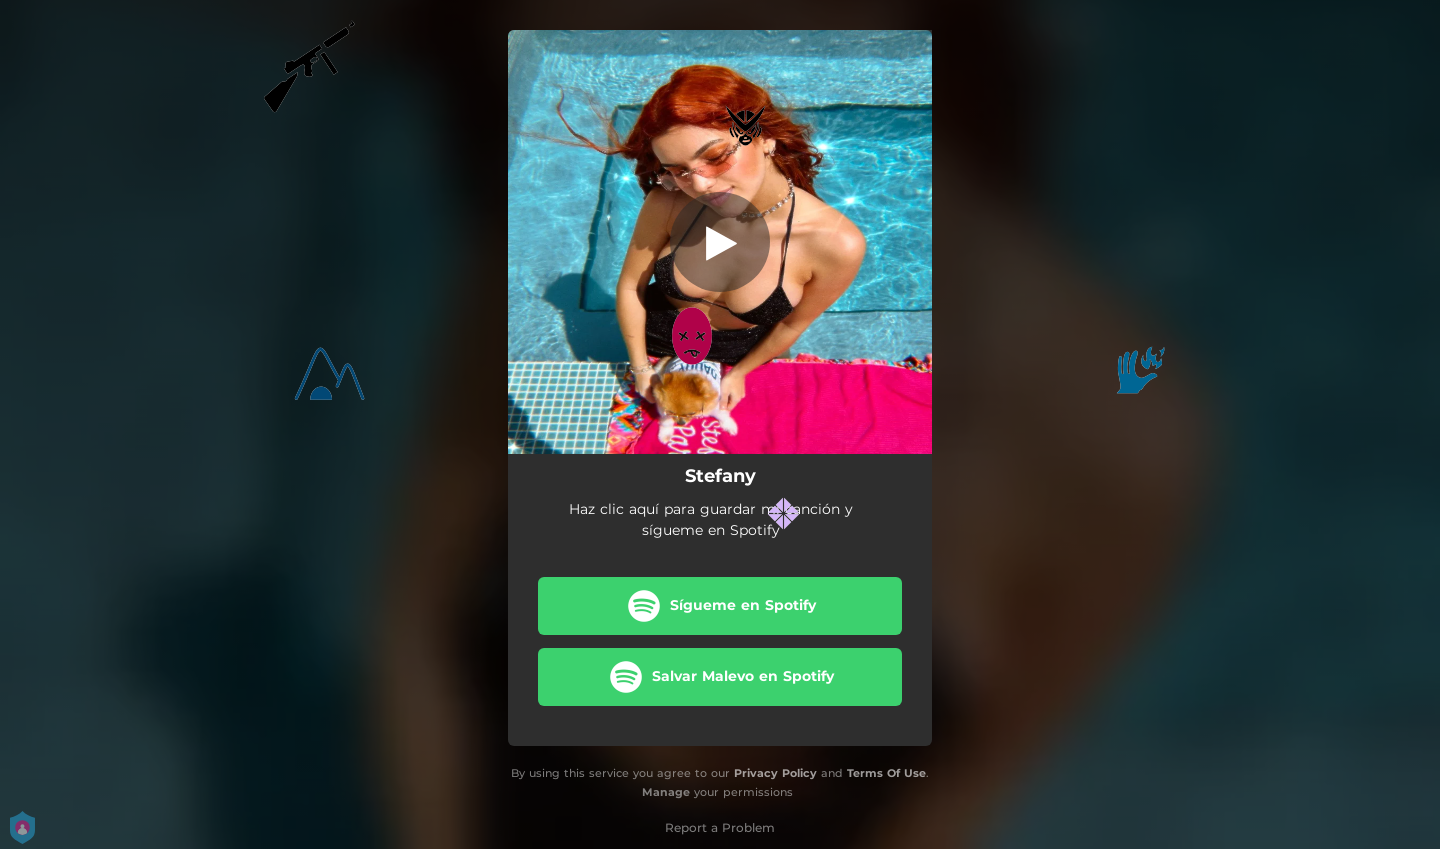 This screenshot has height=849, width=1440. I want to click on explore cave or dungeon location, so click(329, 375).